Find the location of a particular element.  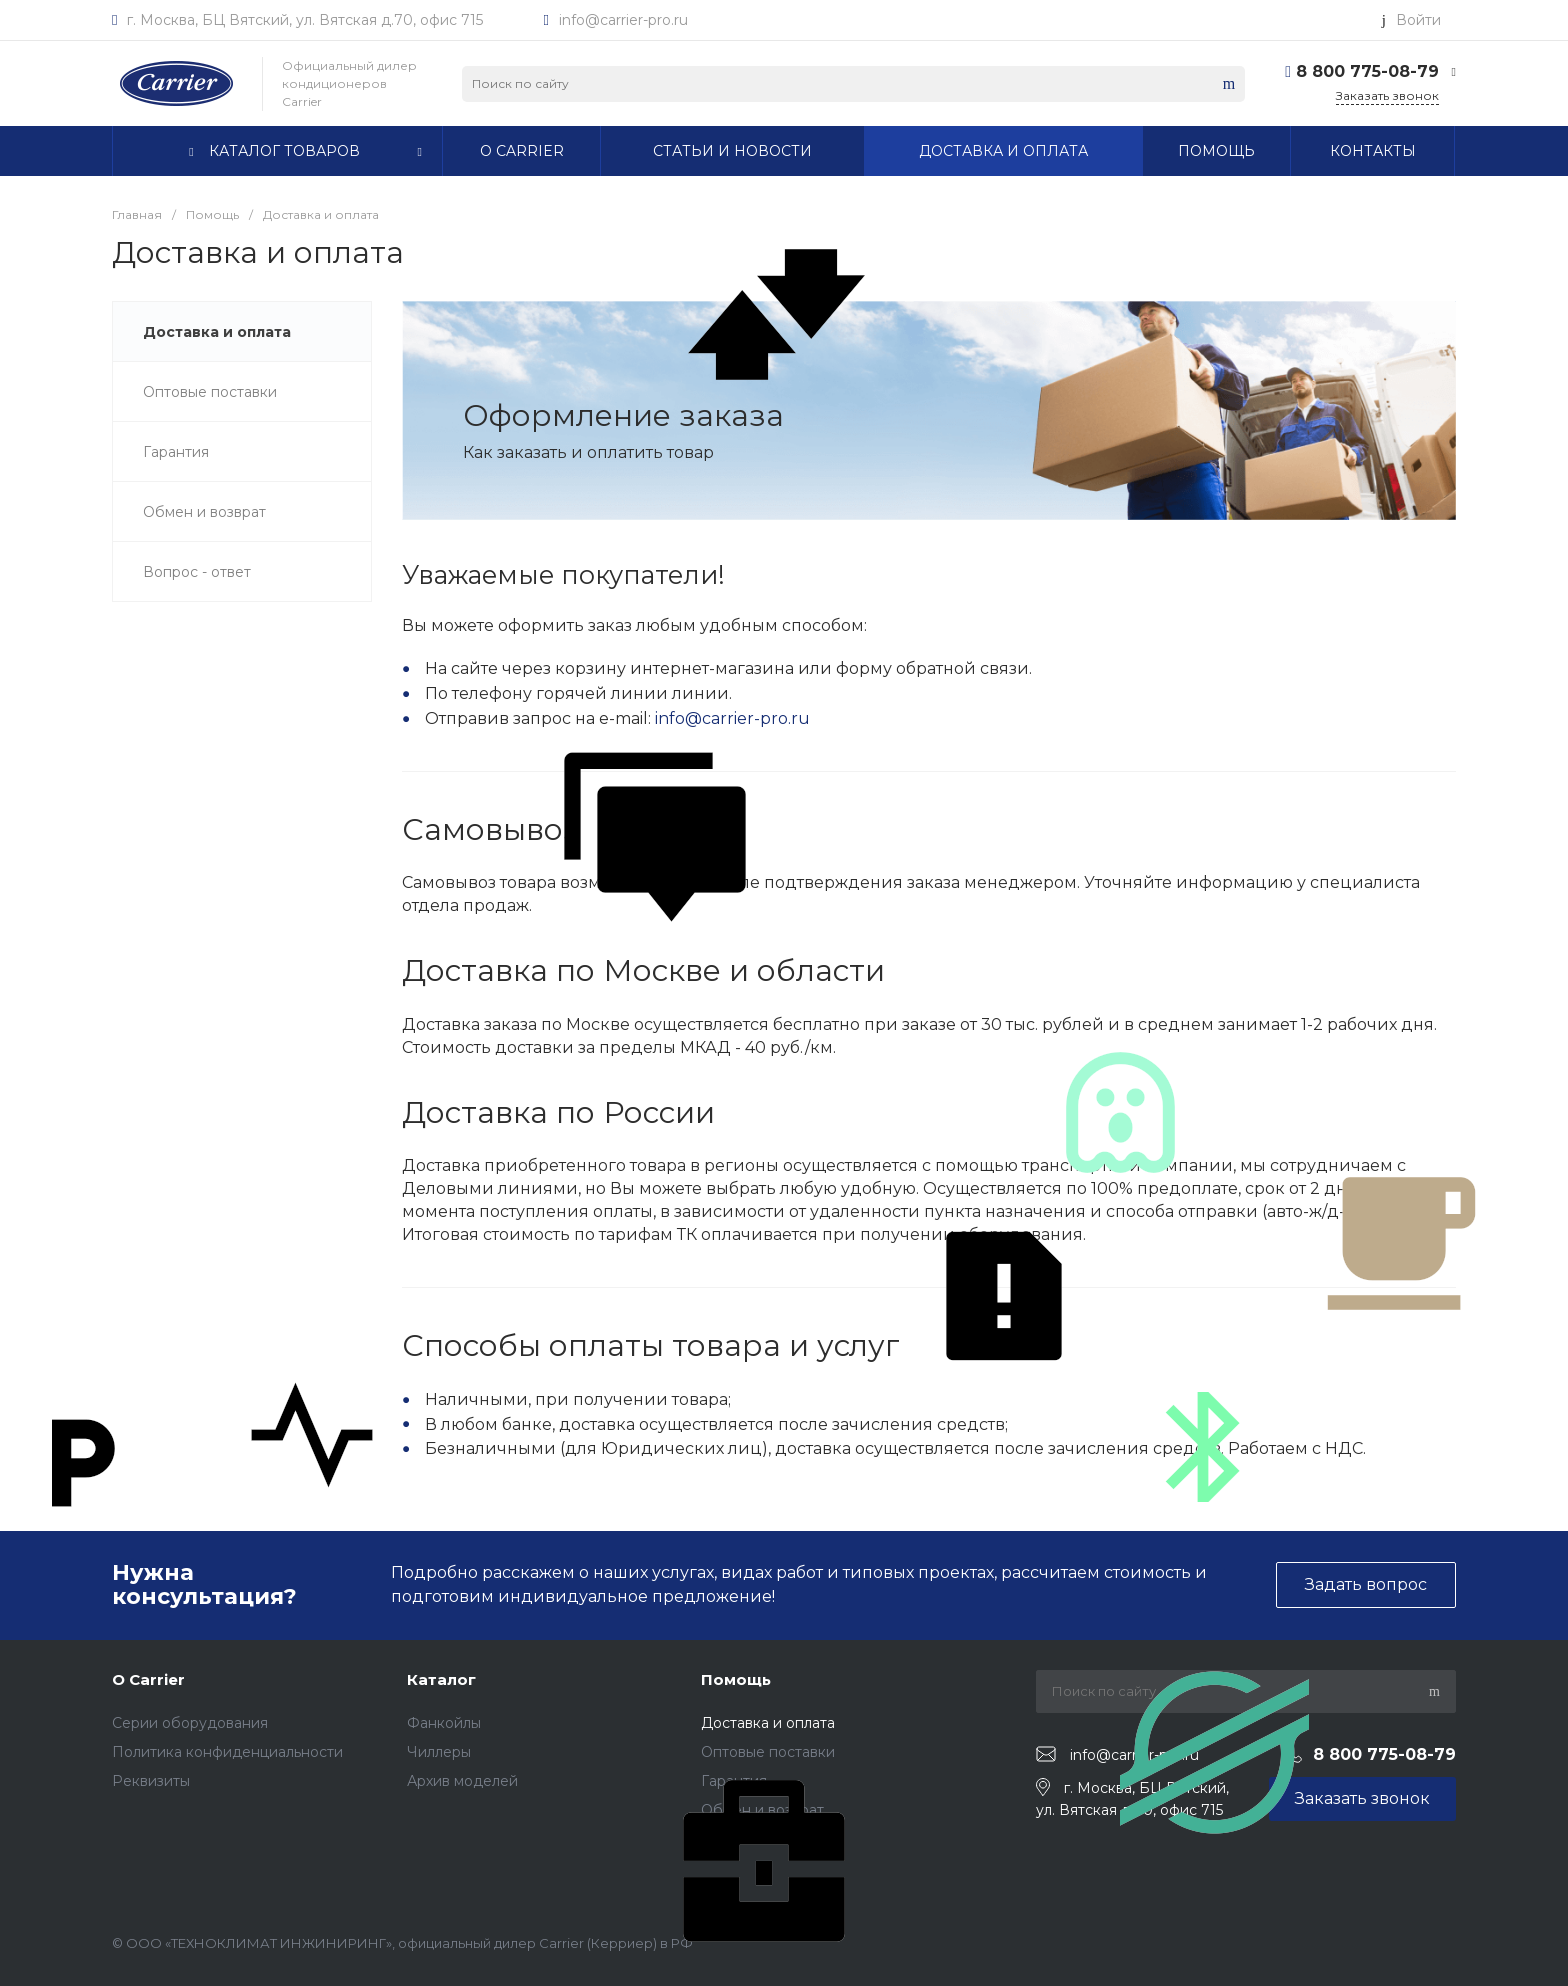

betfair logo is located at coordinates (776, 314).